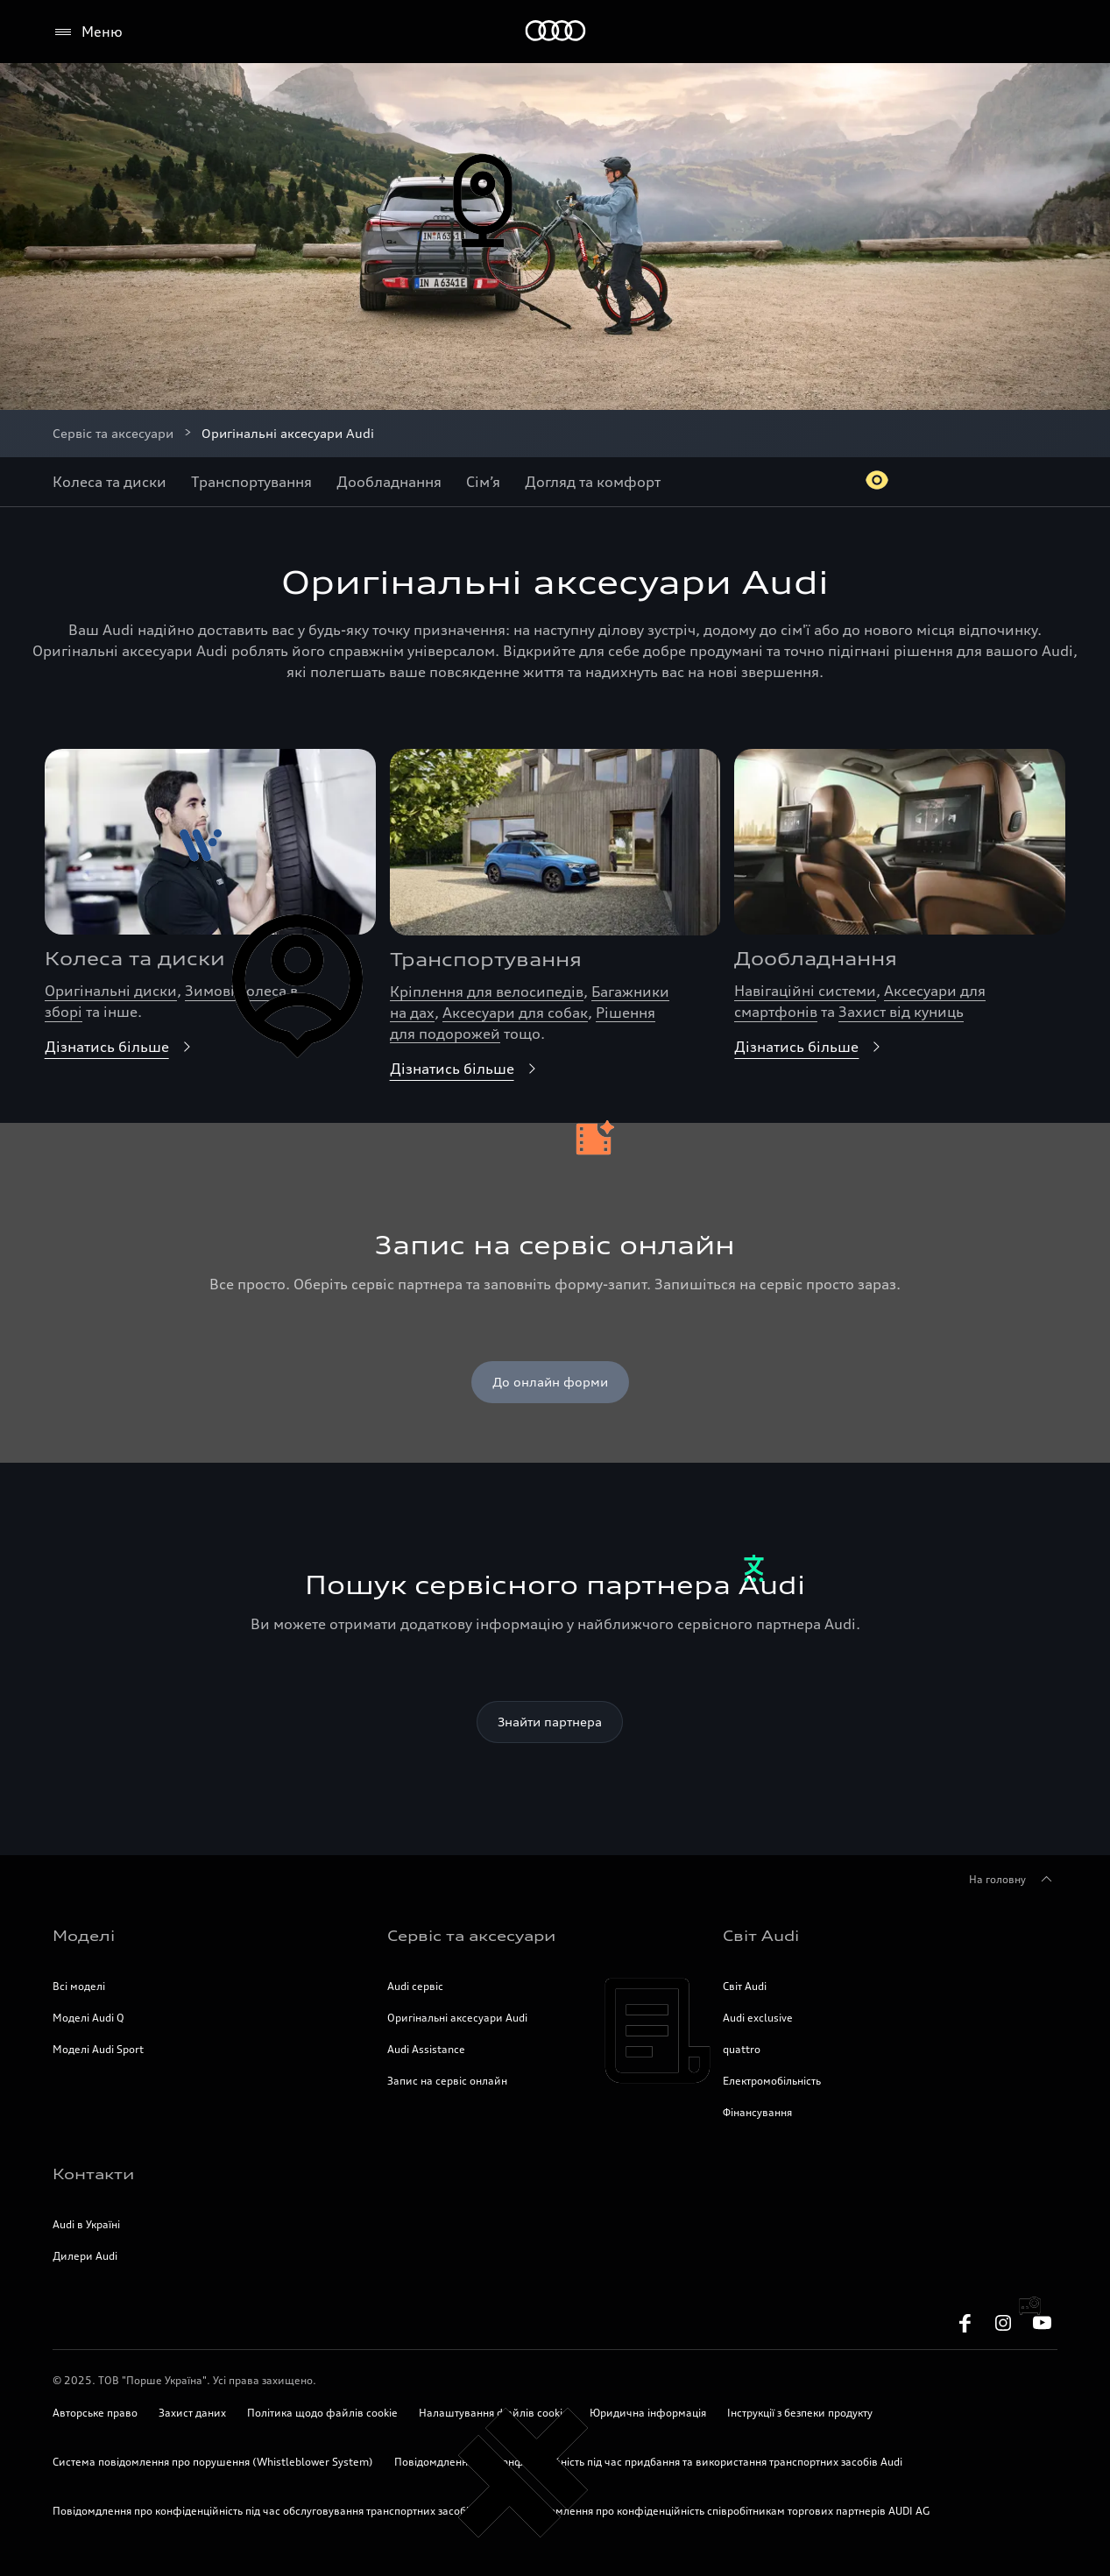 The height and width of the screenshot is (2576, 1110). What do you see at coordinates (1029, 2305) in the screenshot?
I see `start a presentation` at bounding box center [1029, 2305].